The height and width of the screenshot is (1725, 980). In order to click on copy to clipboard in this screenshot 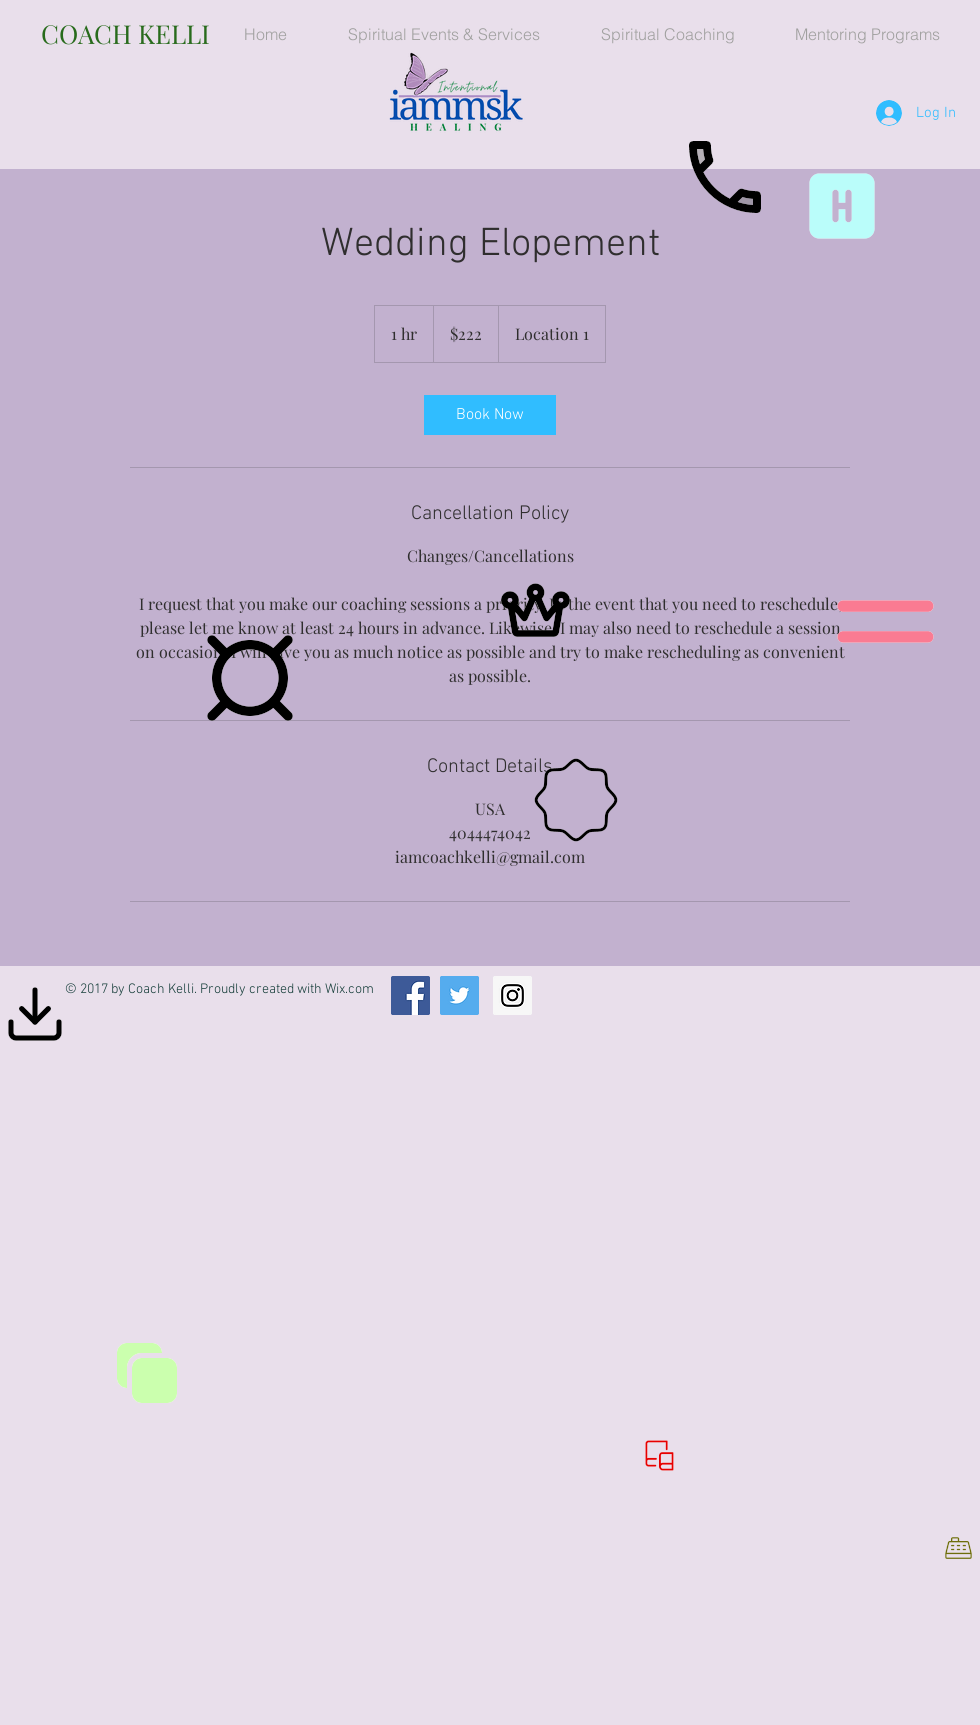, I will do `click(147, 1373)`.